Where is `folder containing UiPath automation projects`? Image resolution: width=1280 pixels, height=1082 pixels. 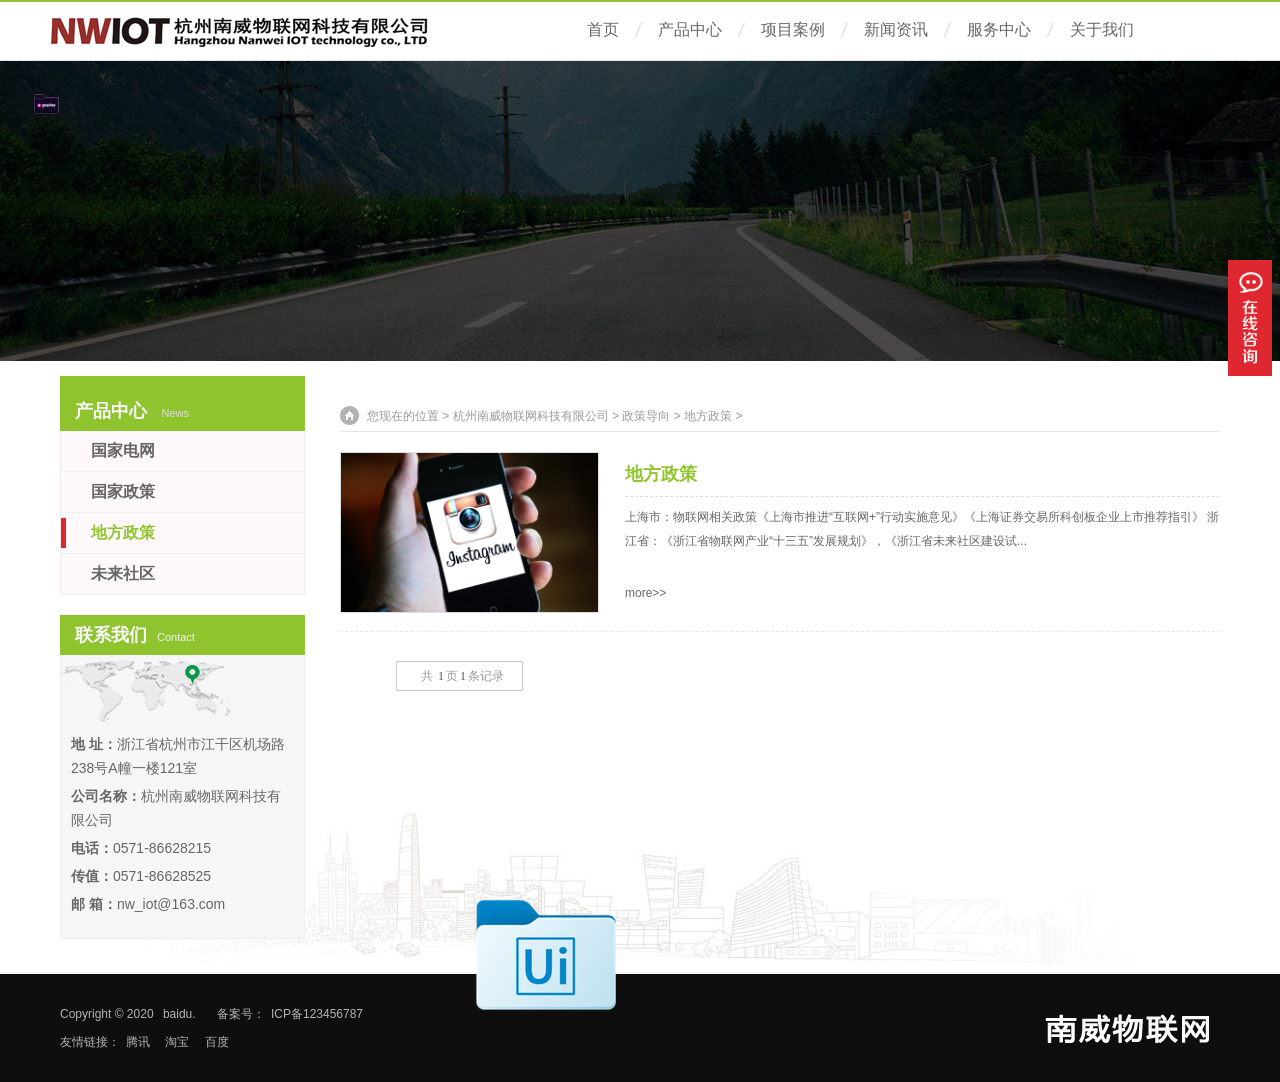
folder containing UiPath automation projects is located at coordinates (545, 958).